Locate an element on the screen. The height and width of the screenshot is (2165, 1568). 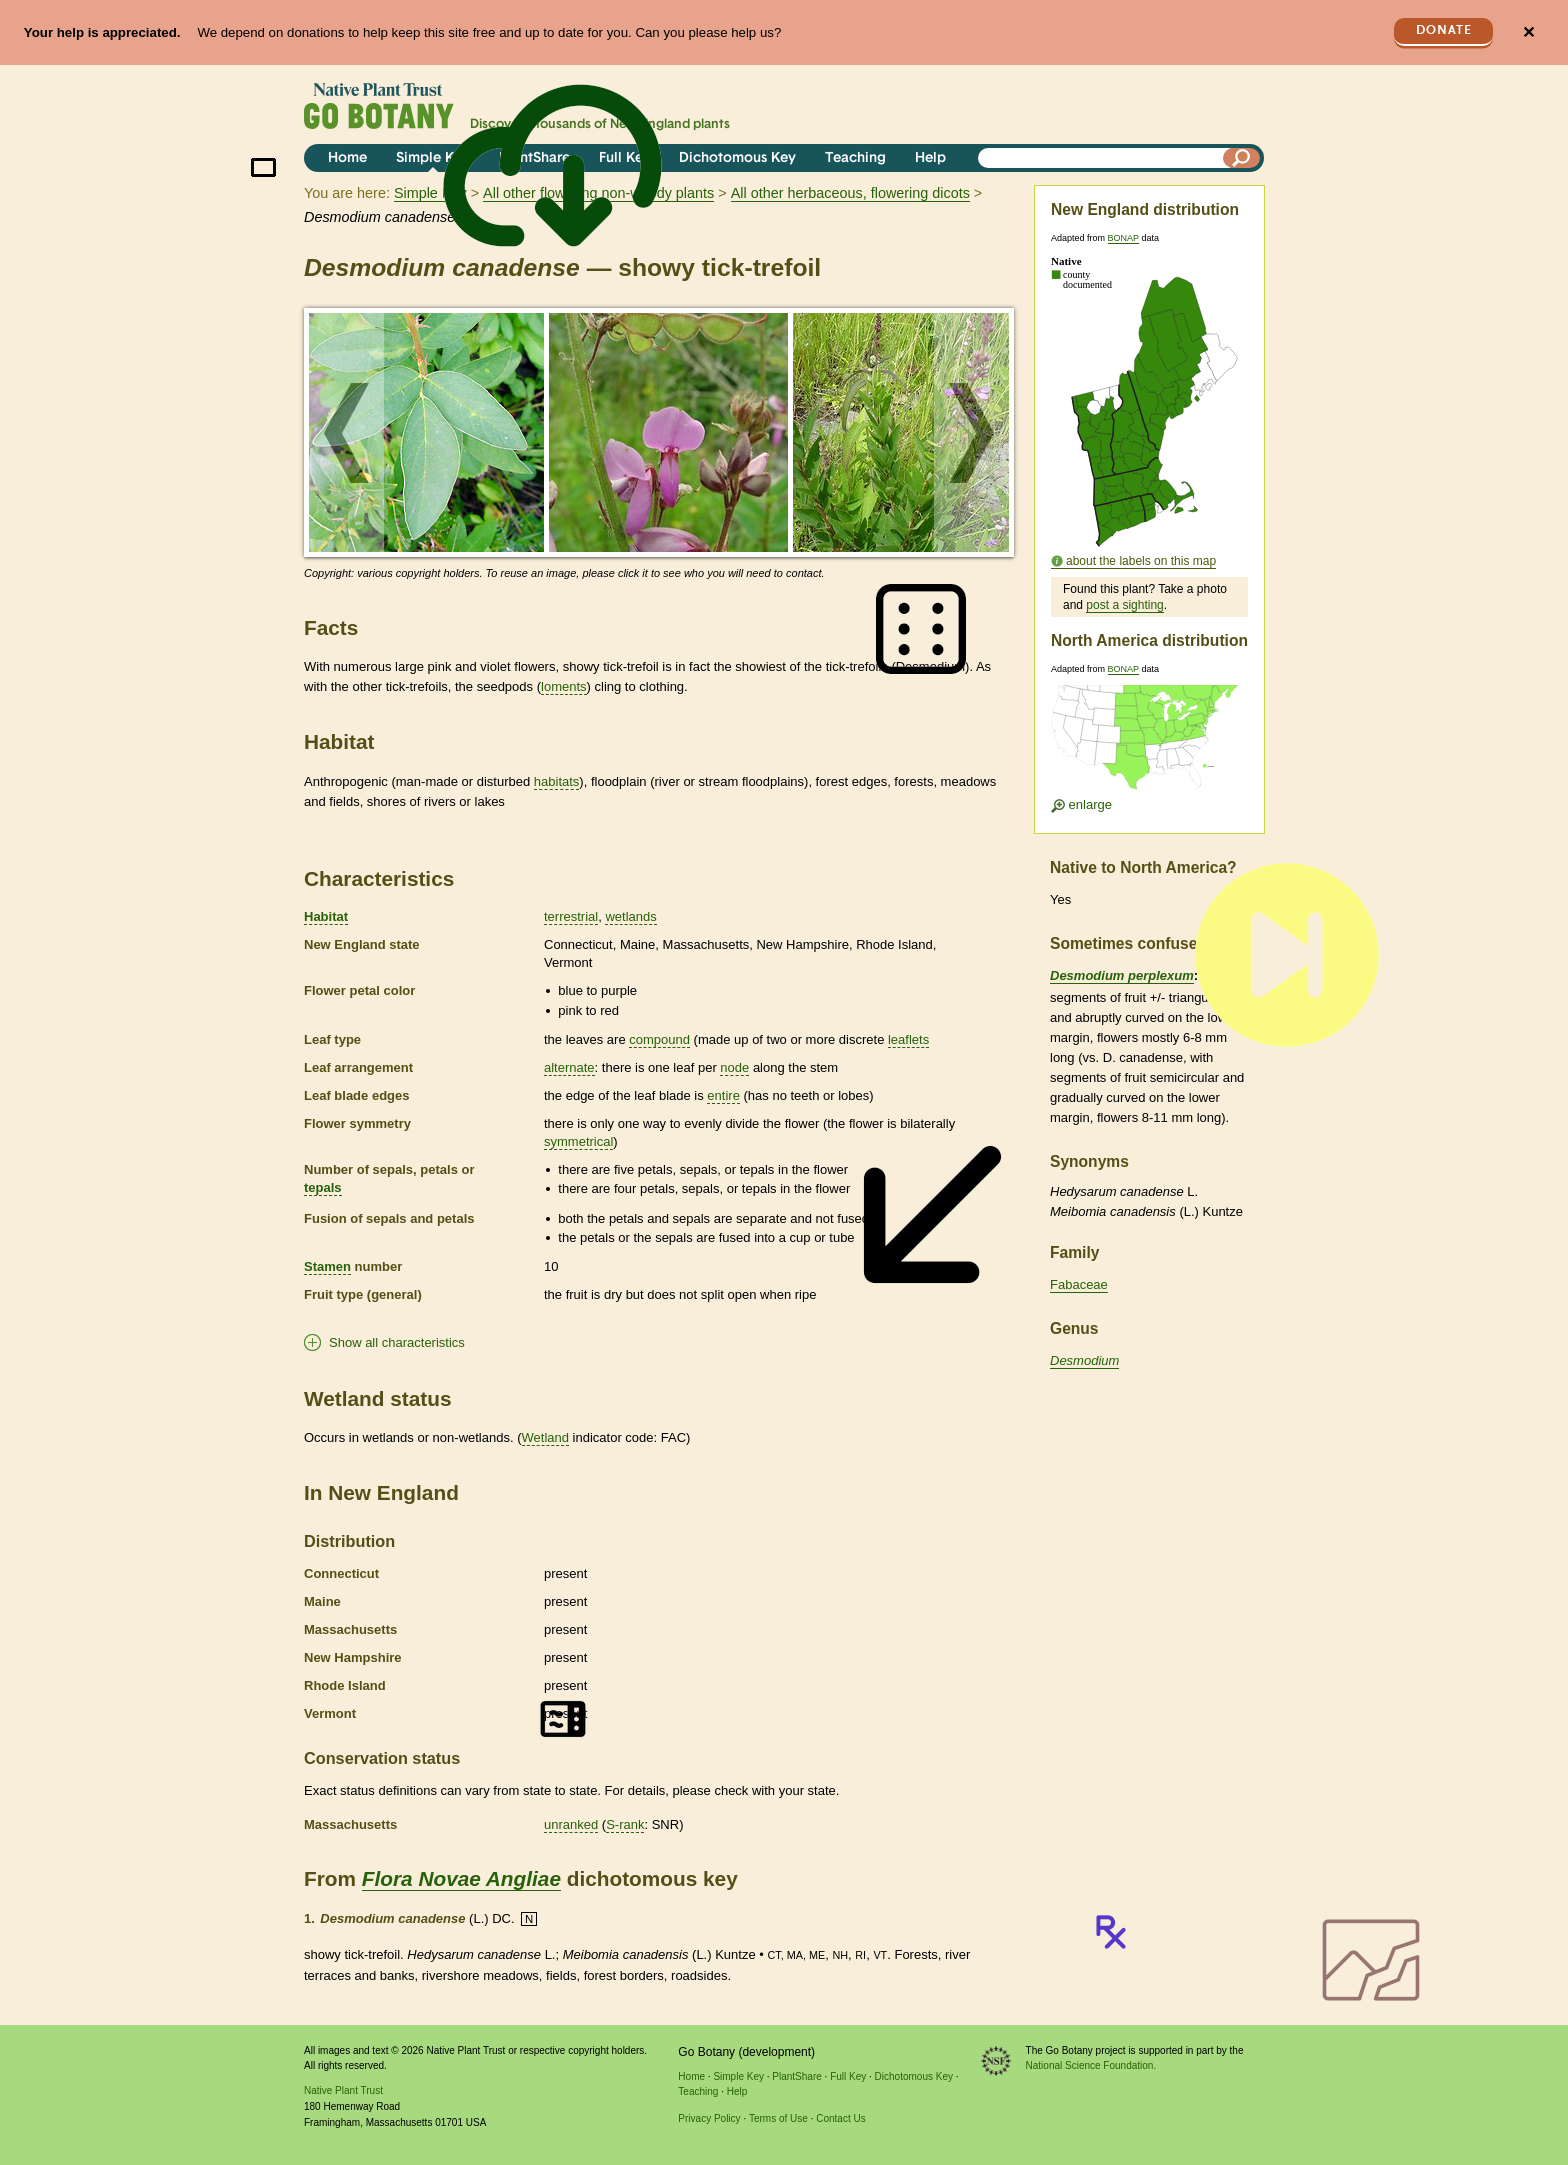
skip to the next track is located at coordinates (1287, 955).